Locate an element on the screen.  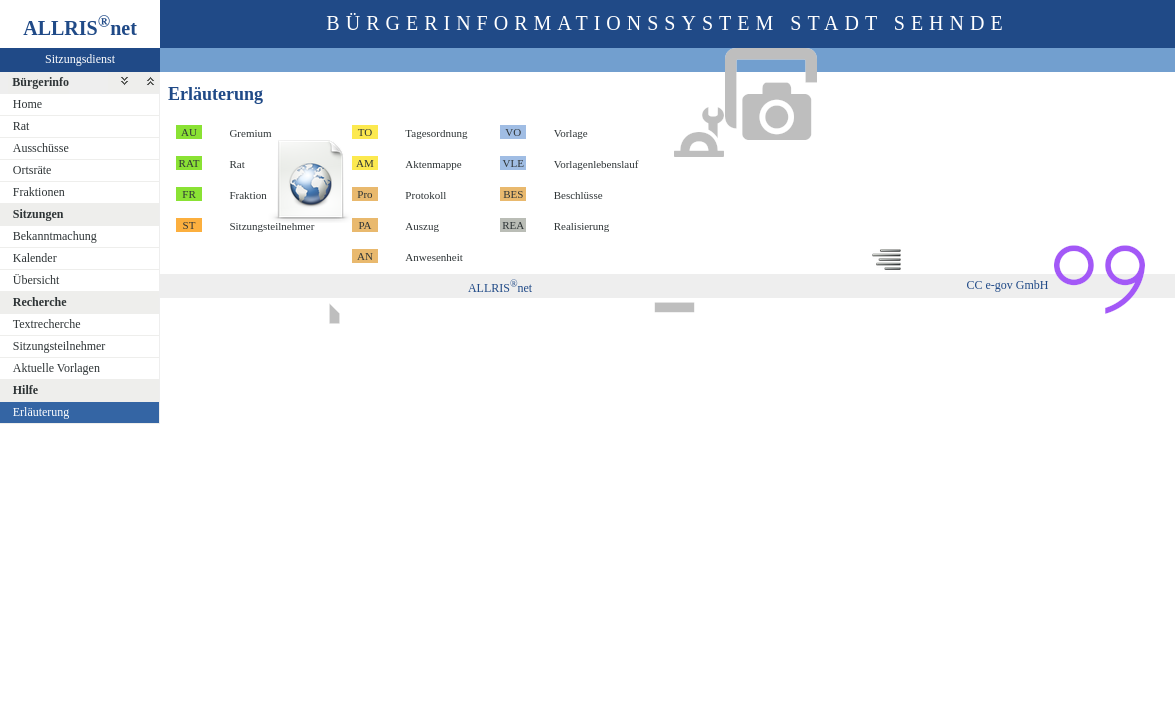
indicates punctuation input mode is active in fcitx is located at coordinates (1099, 279).